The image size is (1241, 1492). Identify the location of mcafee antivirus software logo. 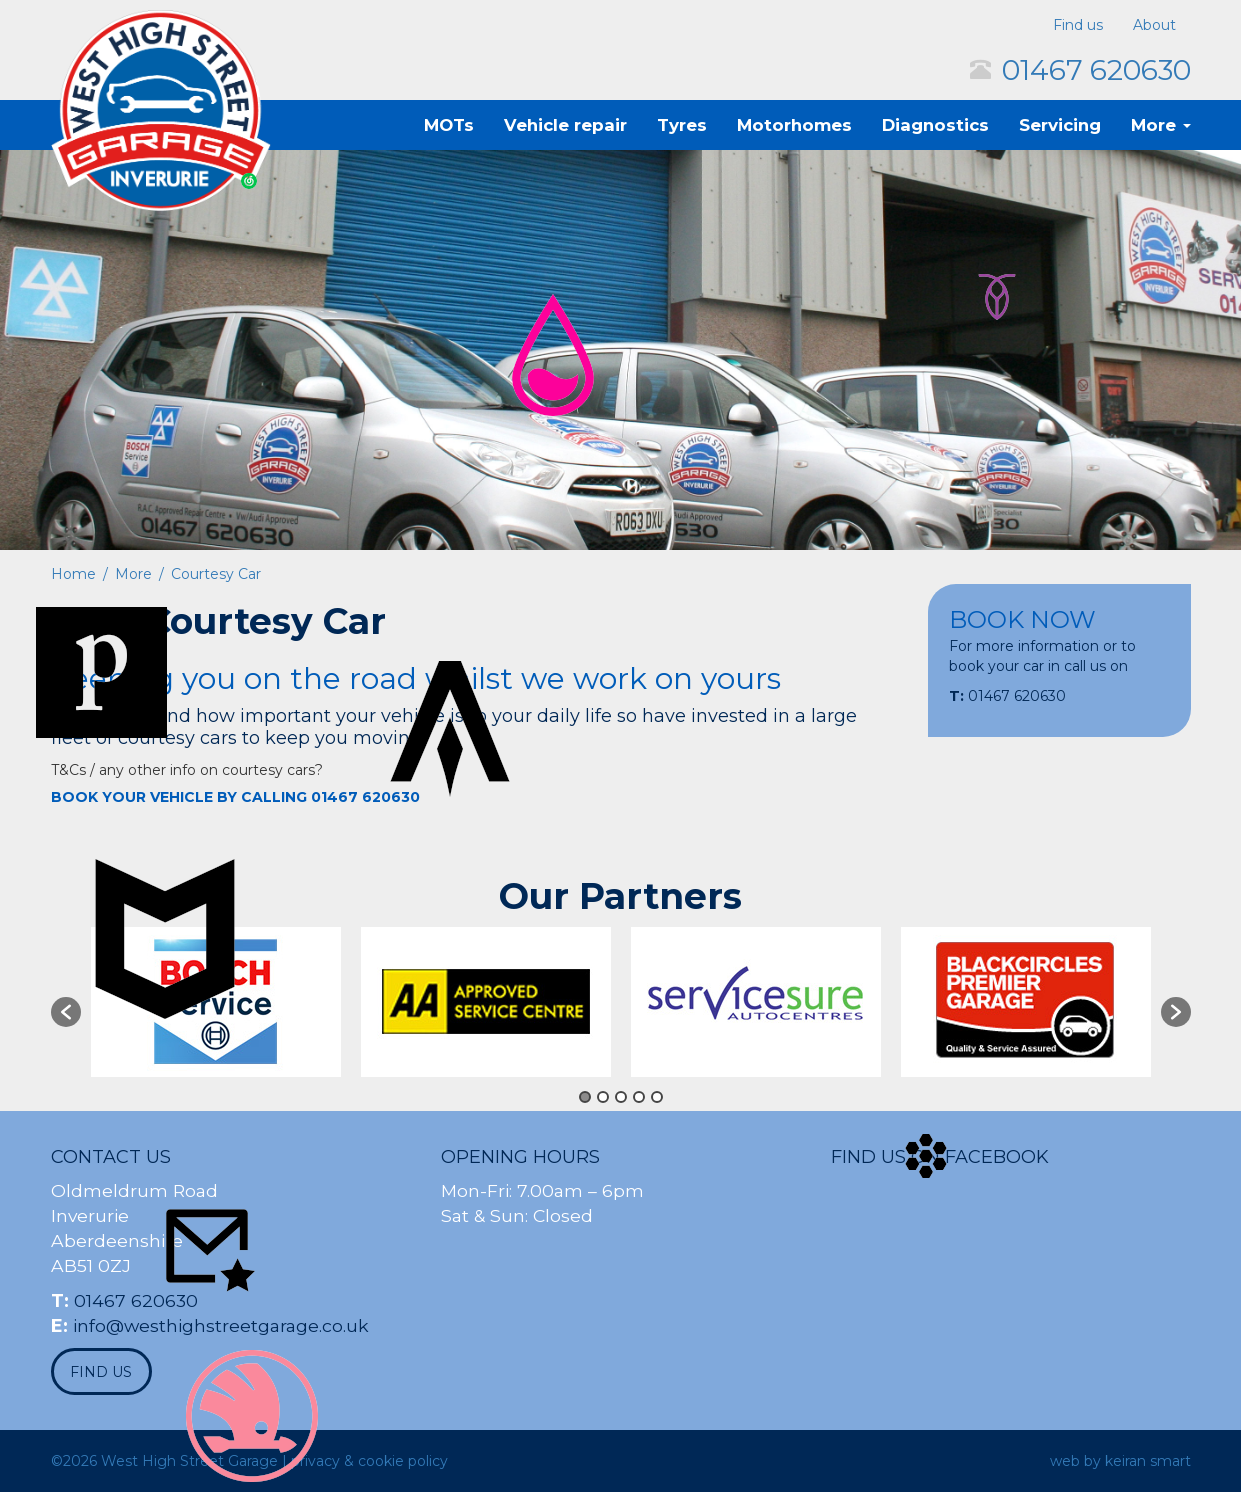
(165, 939).